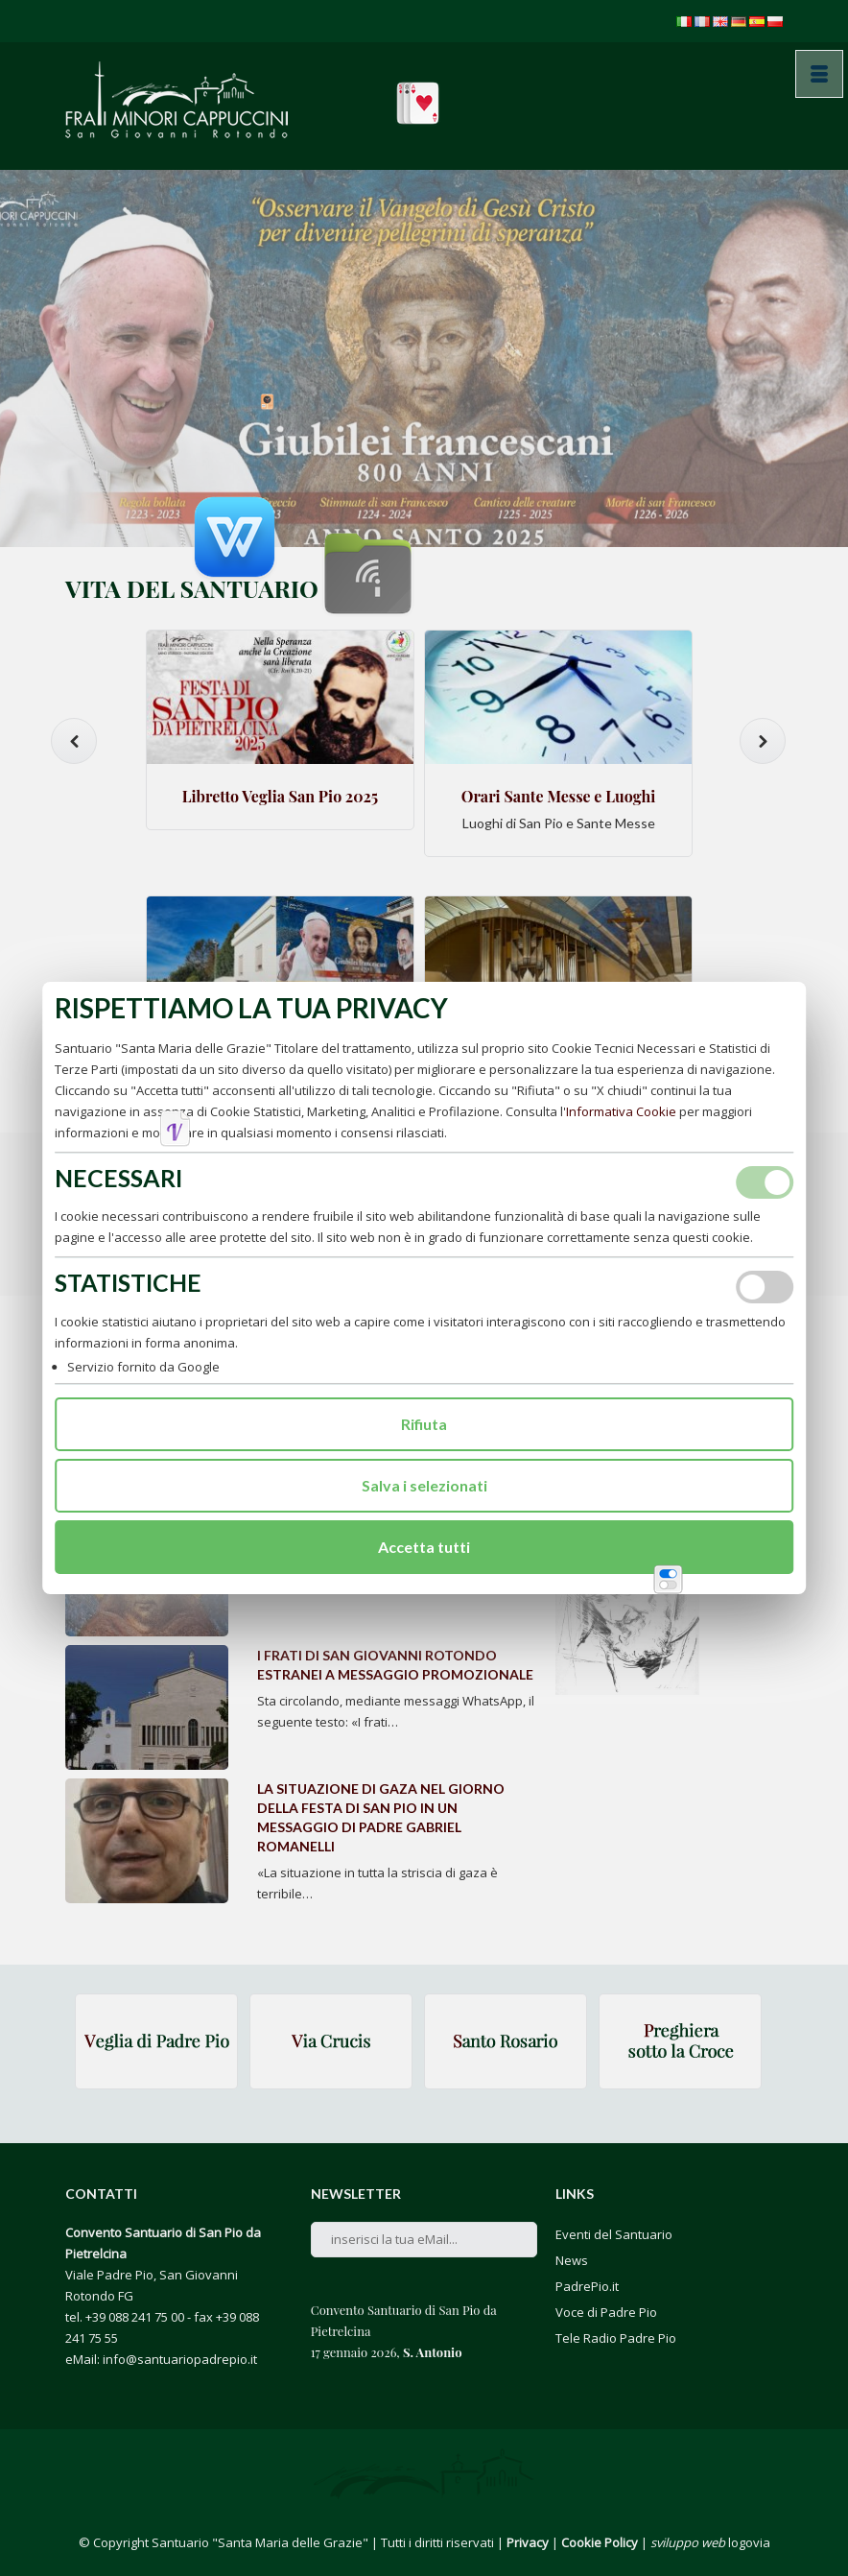  What do you see at coordinates (417, 103) in the screenshot?
I see `open solitaire card game` at bounding box center [417, 103].